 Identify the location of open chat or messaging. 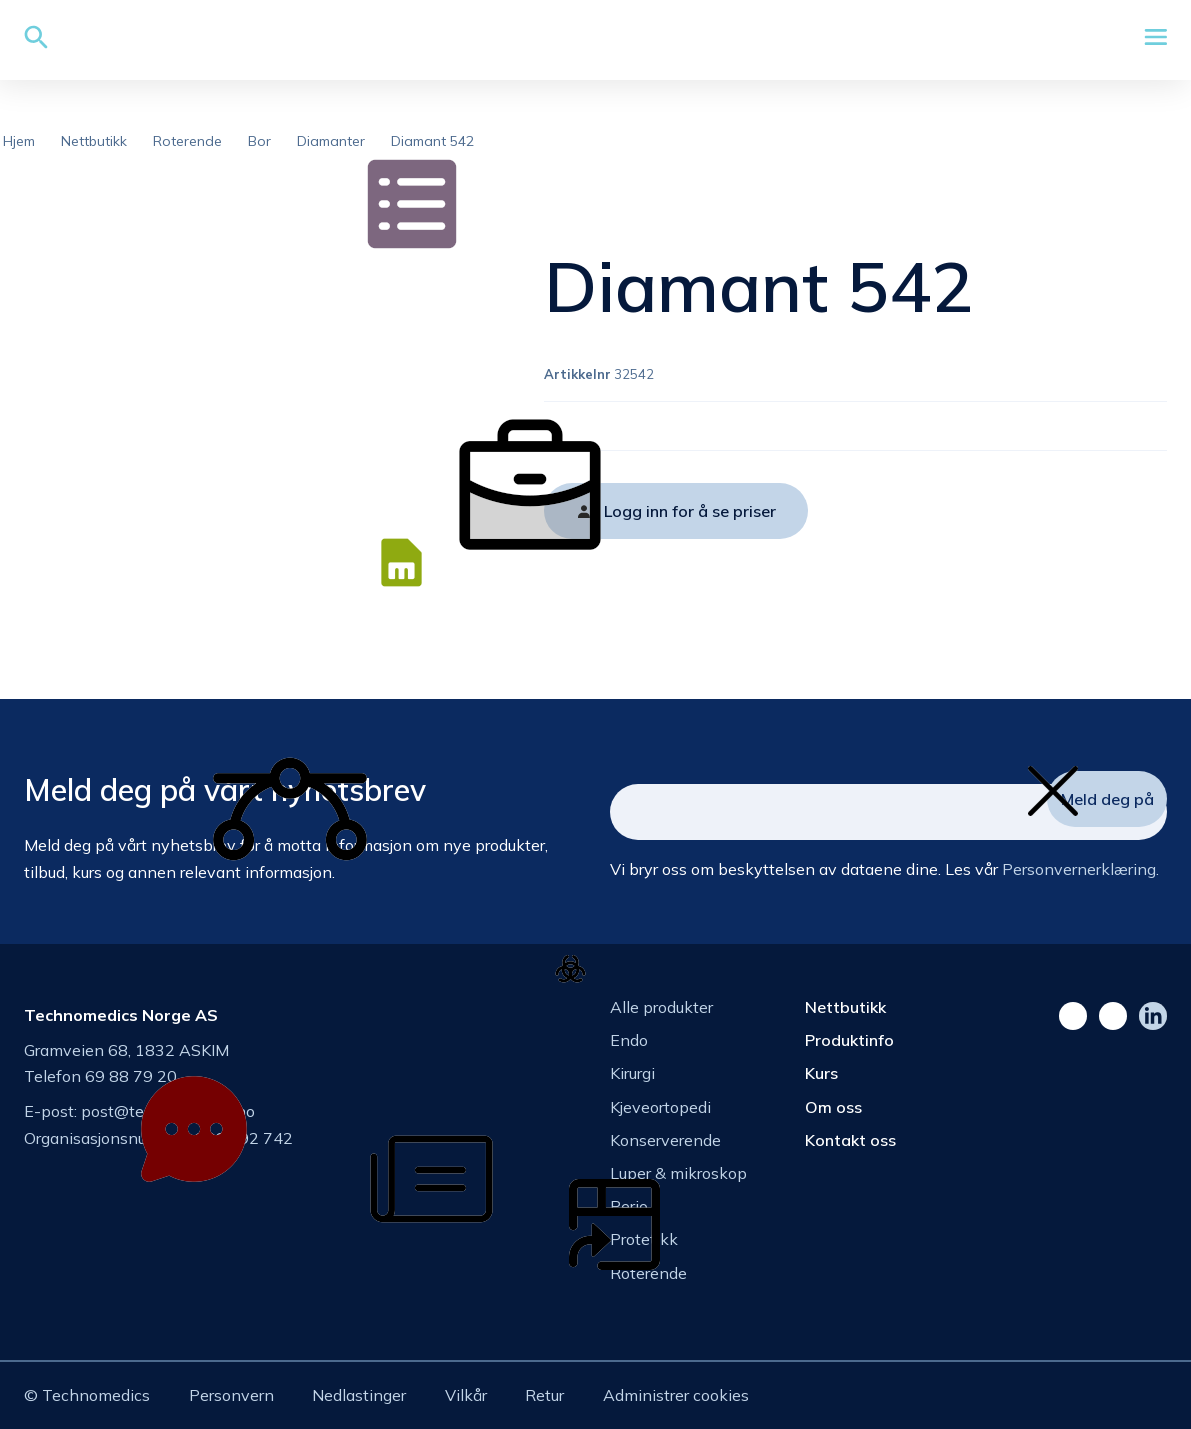
(194, 1129).